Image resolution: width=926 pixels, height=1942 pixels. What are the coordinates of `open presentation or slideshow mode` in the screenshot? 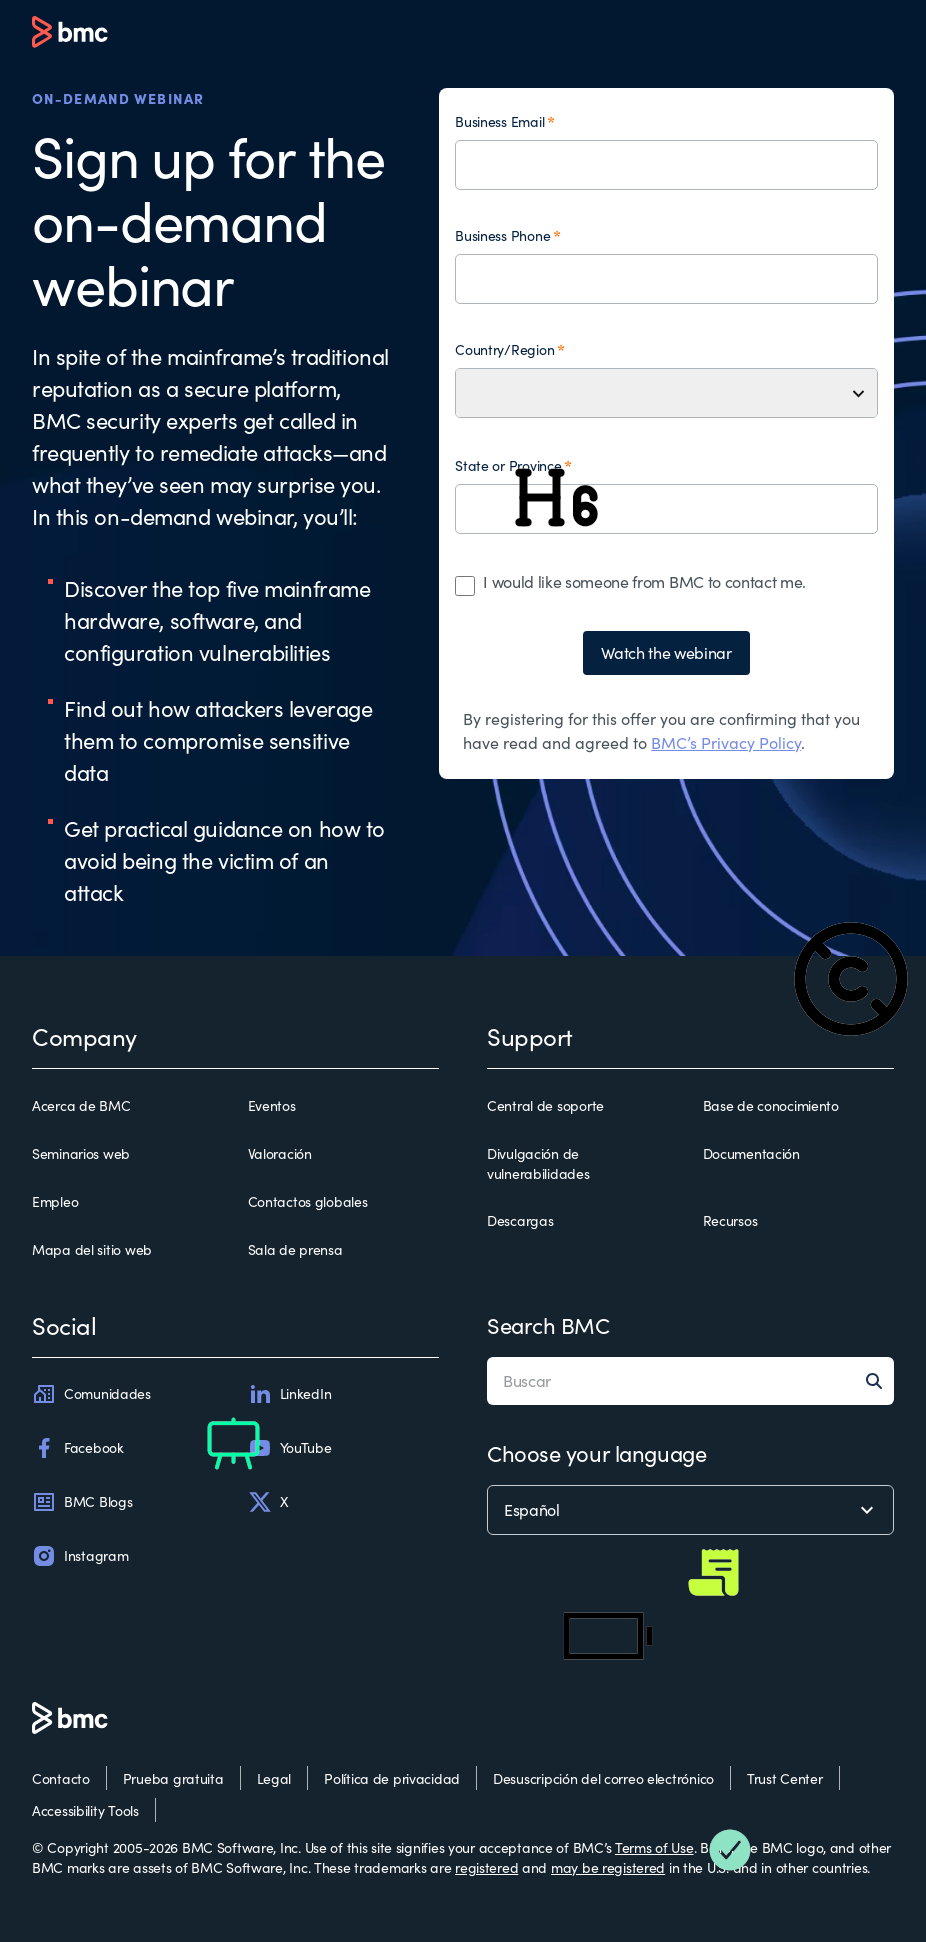 It's located at (233, 1443).